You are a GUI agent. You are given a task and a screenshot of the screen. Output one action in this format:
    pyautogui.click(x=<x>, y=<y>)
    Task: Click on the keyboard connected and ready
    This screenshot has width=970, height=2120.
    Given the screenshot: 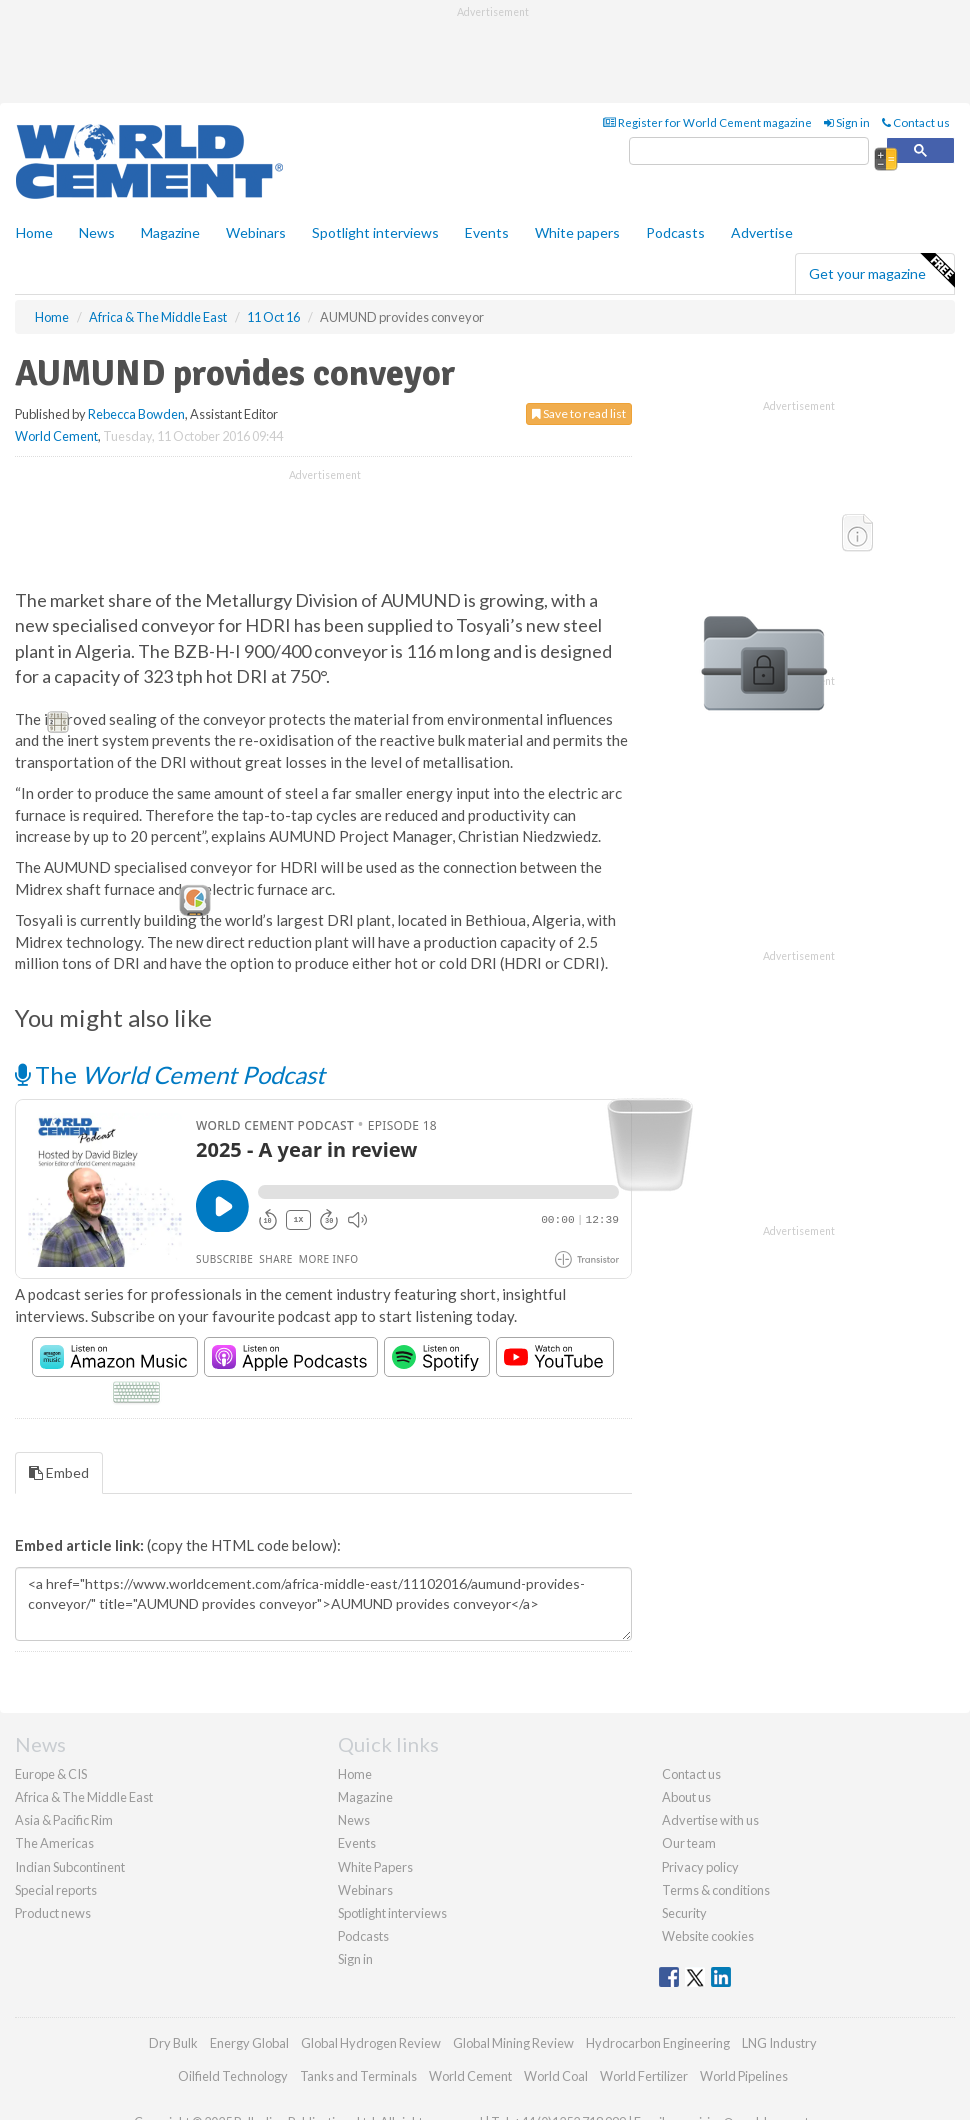 What is the action you would take?
    pyautogui.click(x=136, y=1392)
    